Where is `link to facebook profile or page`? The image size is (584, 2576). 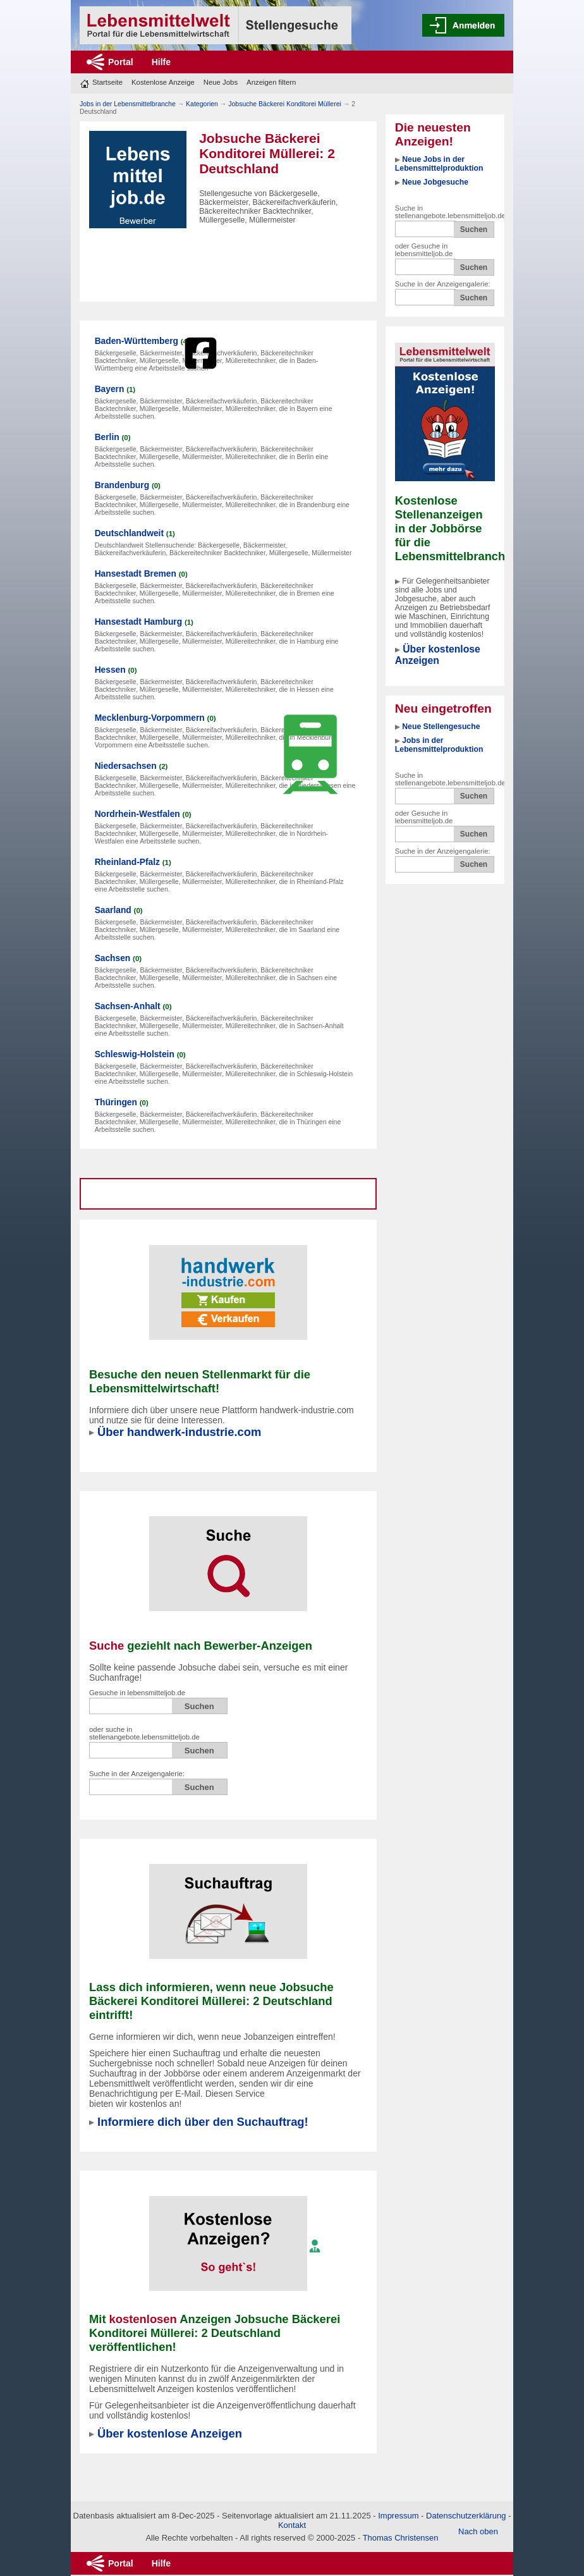 link to facebook profile or page is located at coordinates (200, 353).